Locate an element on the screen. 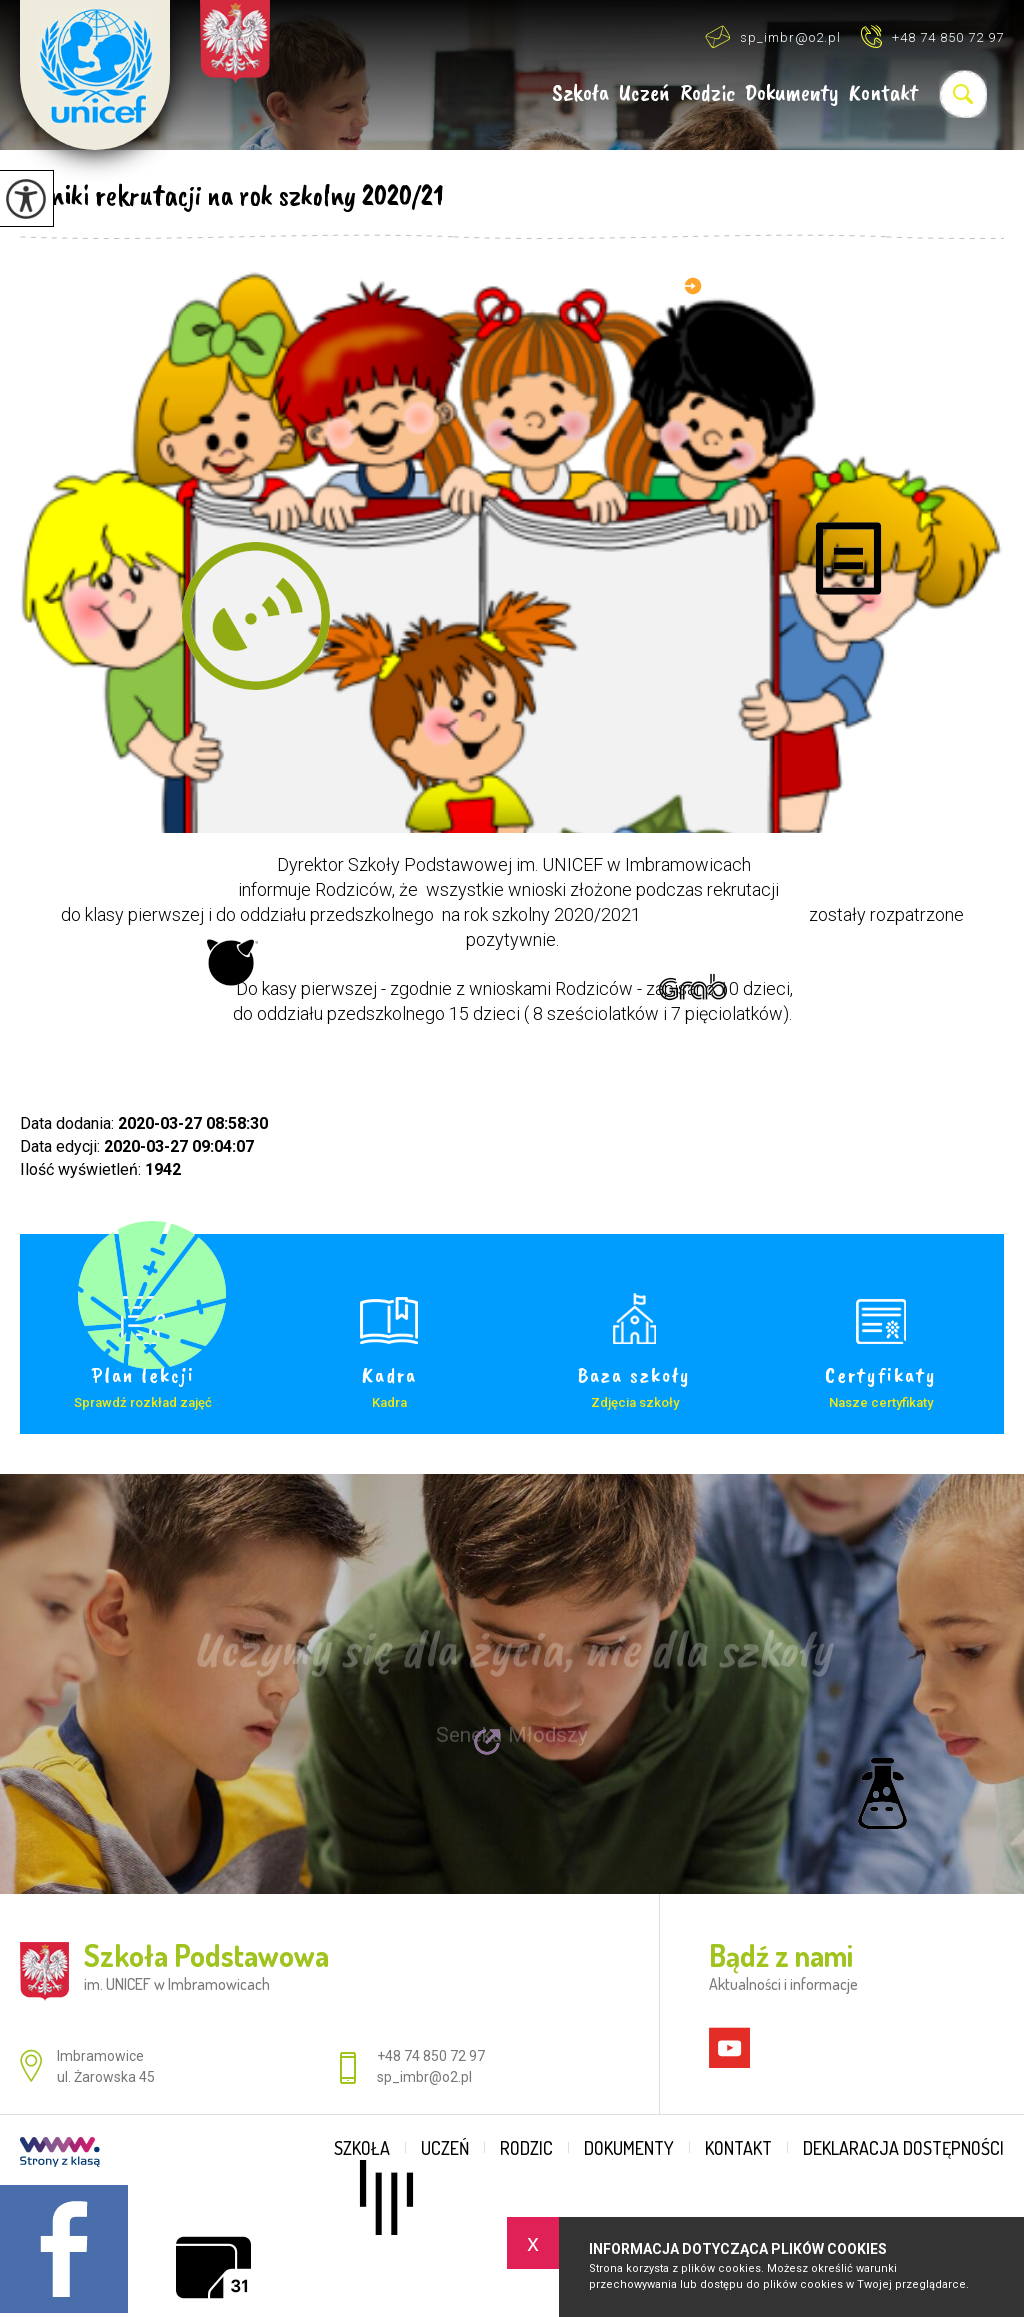 The image size is (1024, 2317). view invoice or billing details is located at coordinates (848, 558).